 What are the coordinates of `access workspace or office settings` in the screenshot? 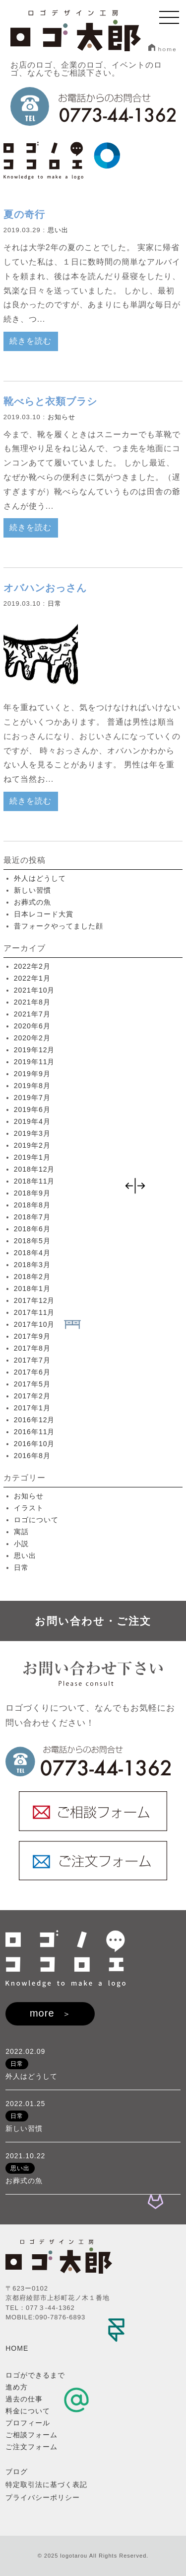 It's located at (72, 1324).